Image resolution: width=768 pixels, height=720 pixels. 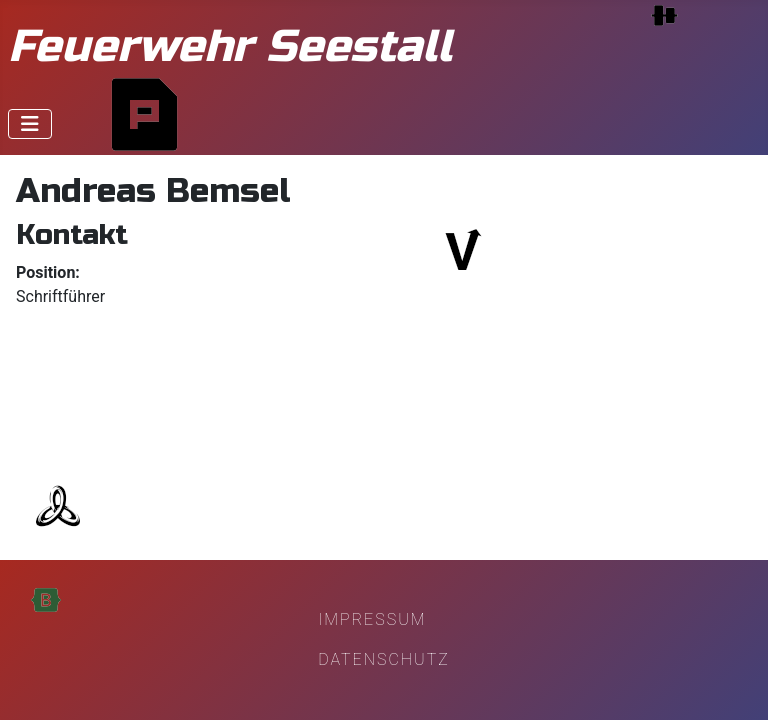 What do you see at coordinates (664, 15) in the screenshot?
I see `align items to vertical center` at bounding box center [664, 15].